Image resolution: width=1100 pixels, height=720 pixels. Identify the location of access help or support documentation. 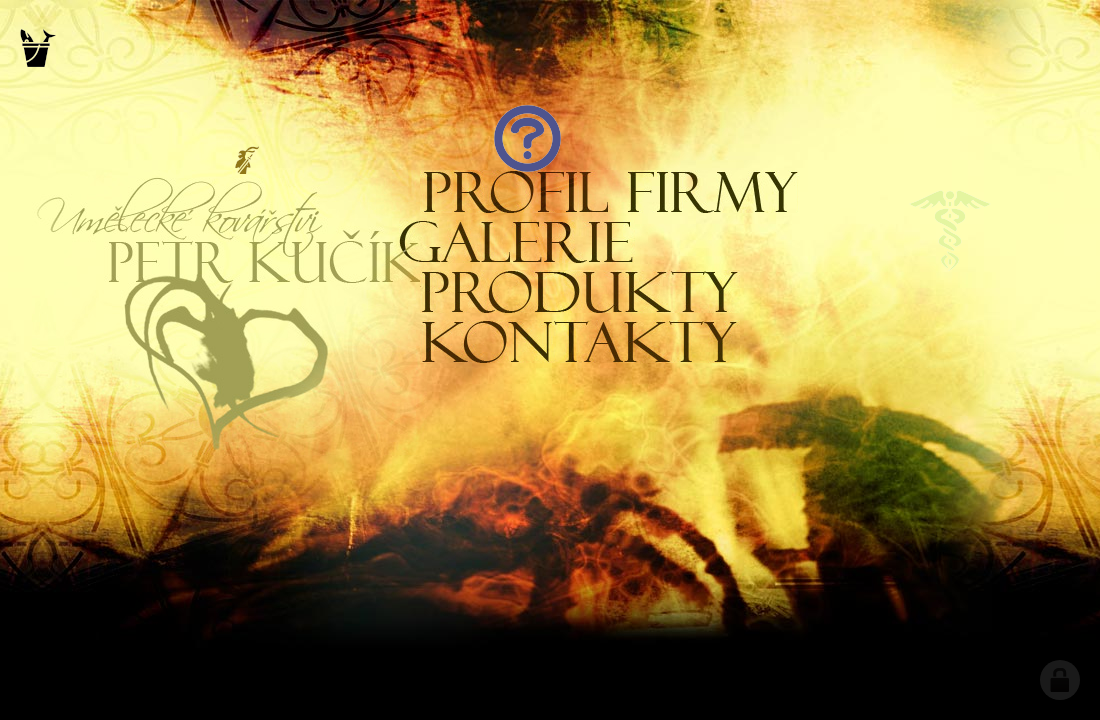
(527, 138).